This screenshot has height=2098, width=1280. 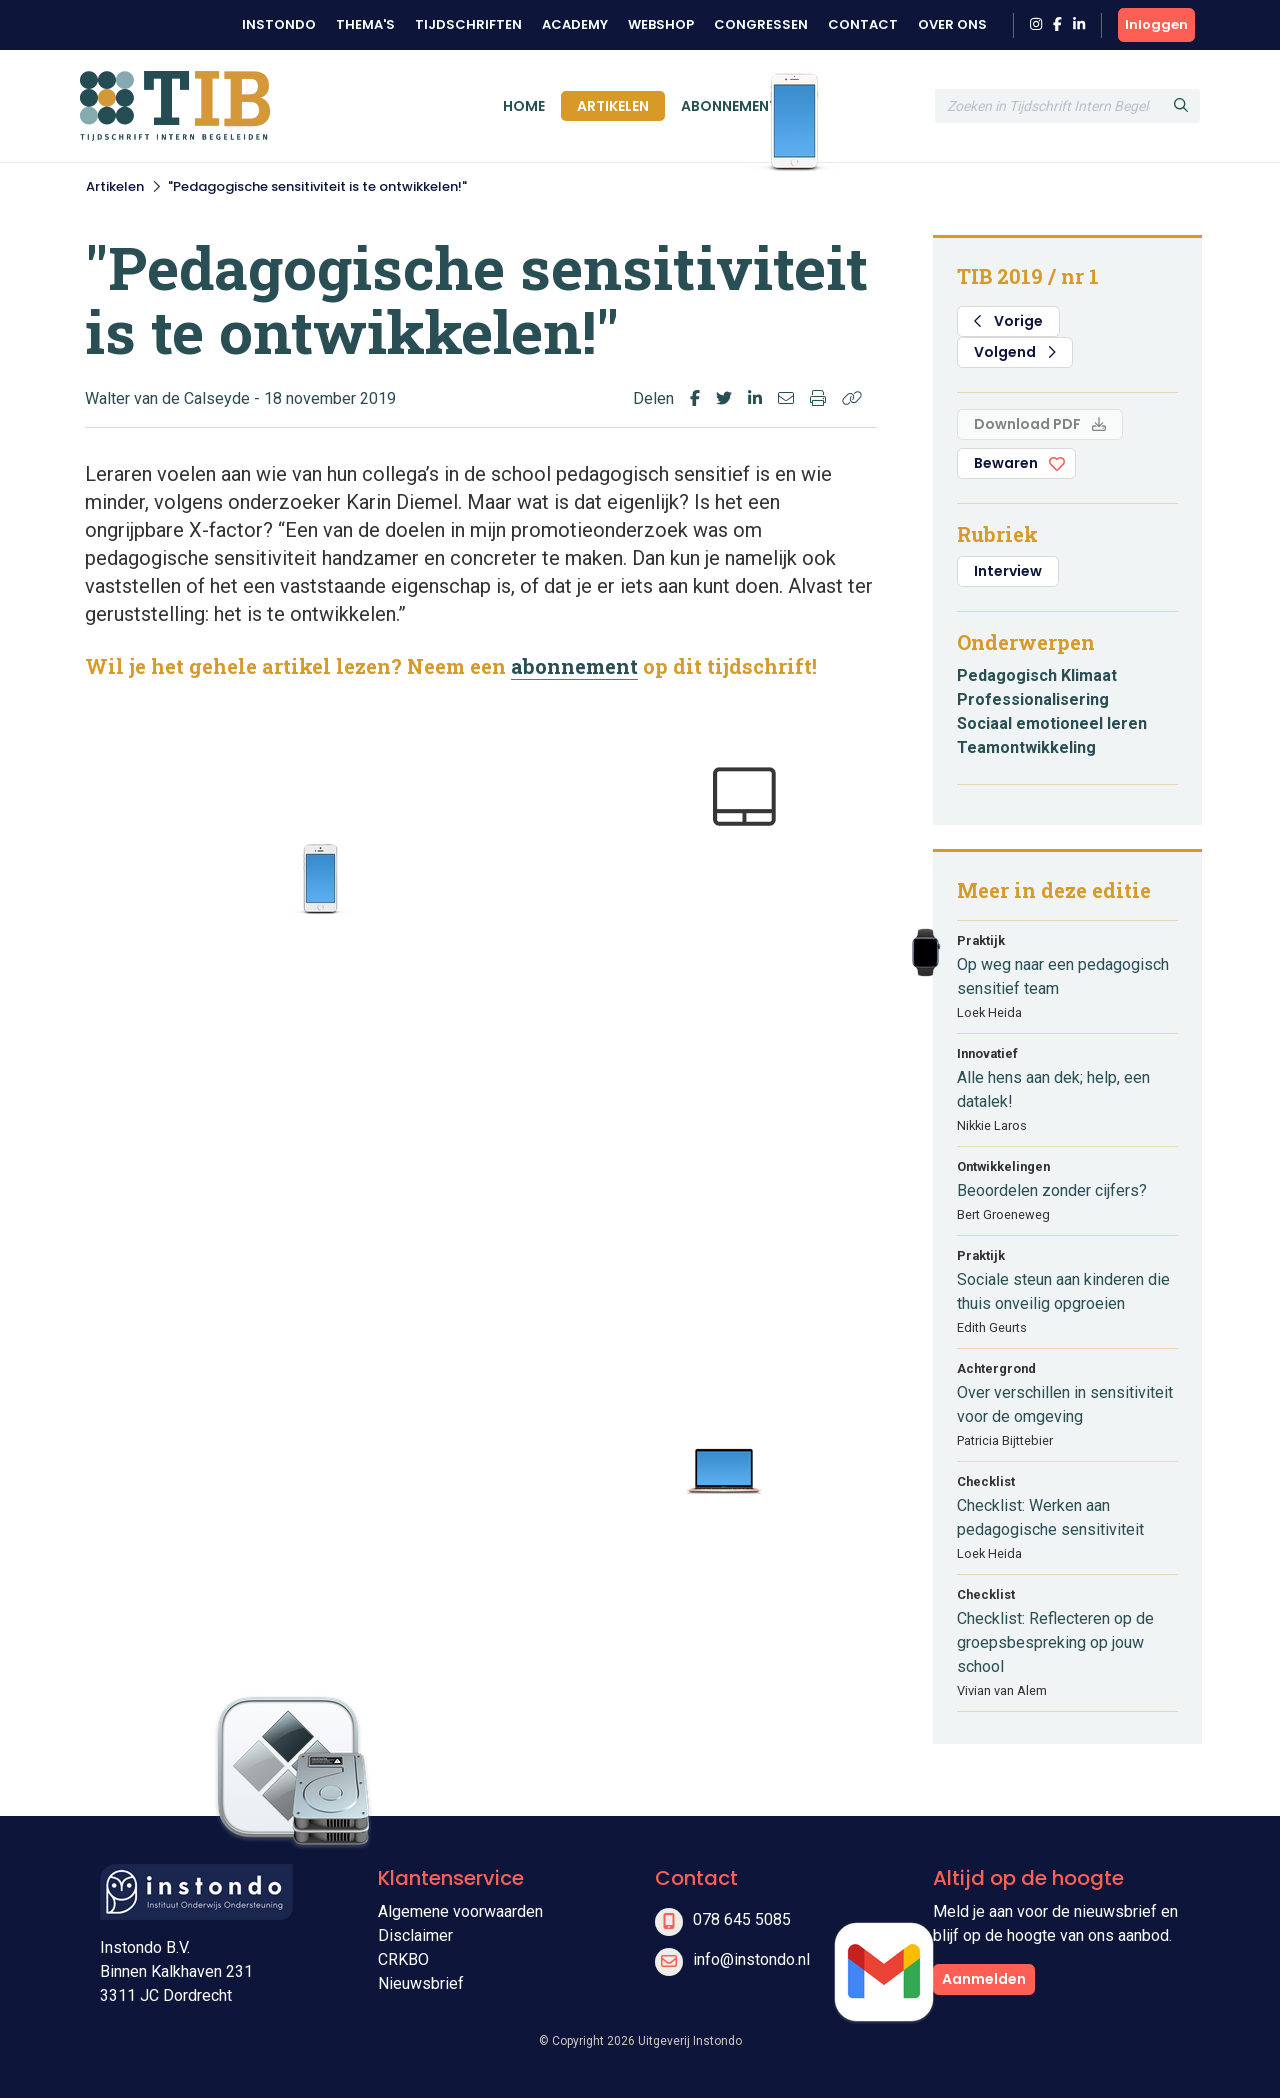 What do you see at coordinates (925, 952) in the screenshot?
I see `apple watch series 6 device icon` at bounding box center [925, 952].